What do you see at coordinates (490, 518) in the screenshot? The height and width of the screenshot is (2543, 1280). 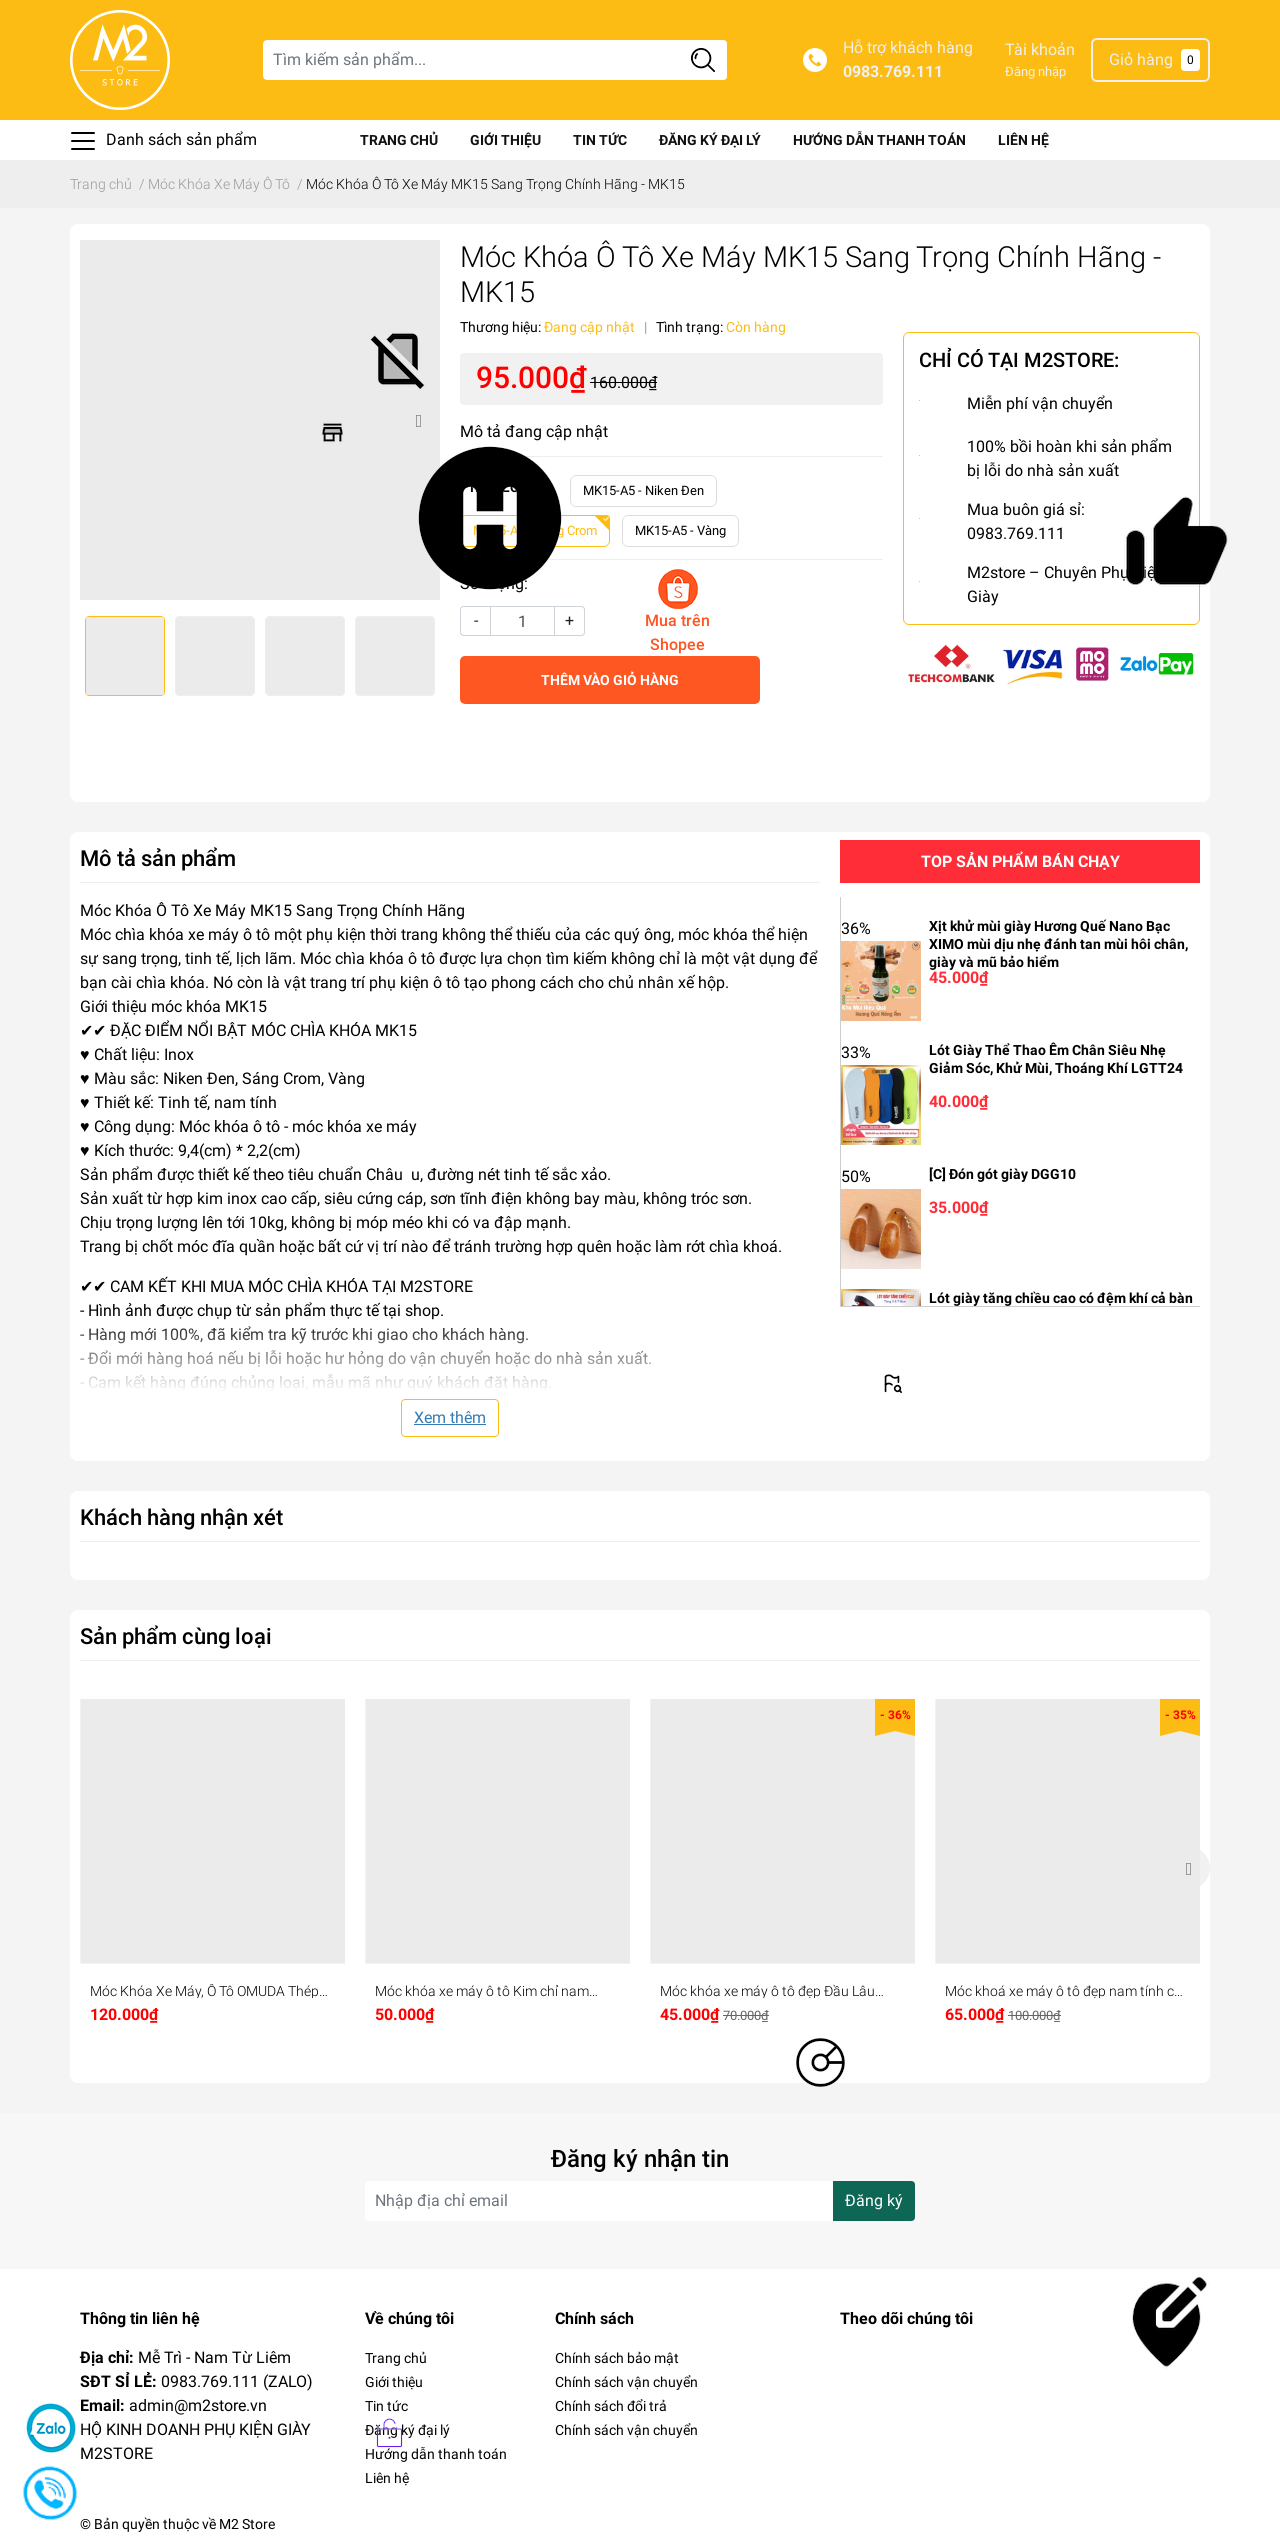 I see `indicates a hospital or medical facility nearby` at bounding box center [490, 518].